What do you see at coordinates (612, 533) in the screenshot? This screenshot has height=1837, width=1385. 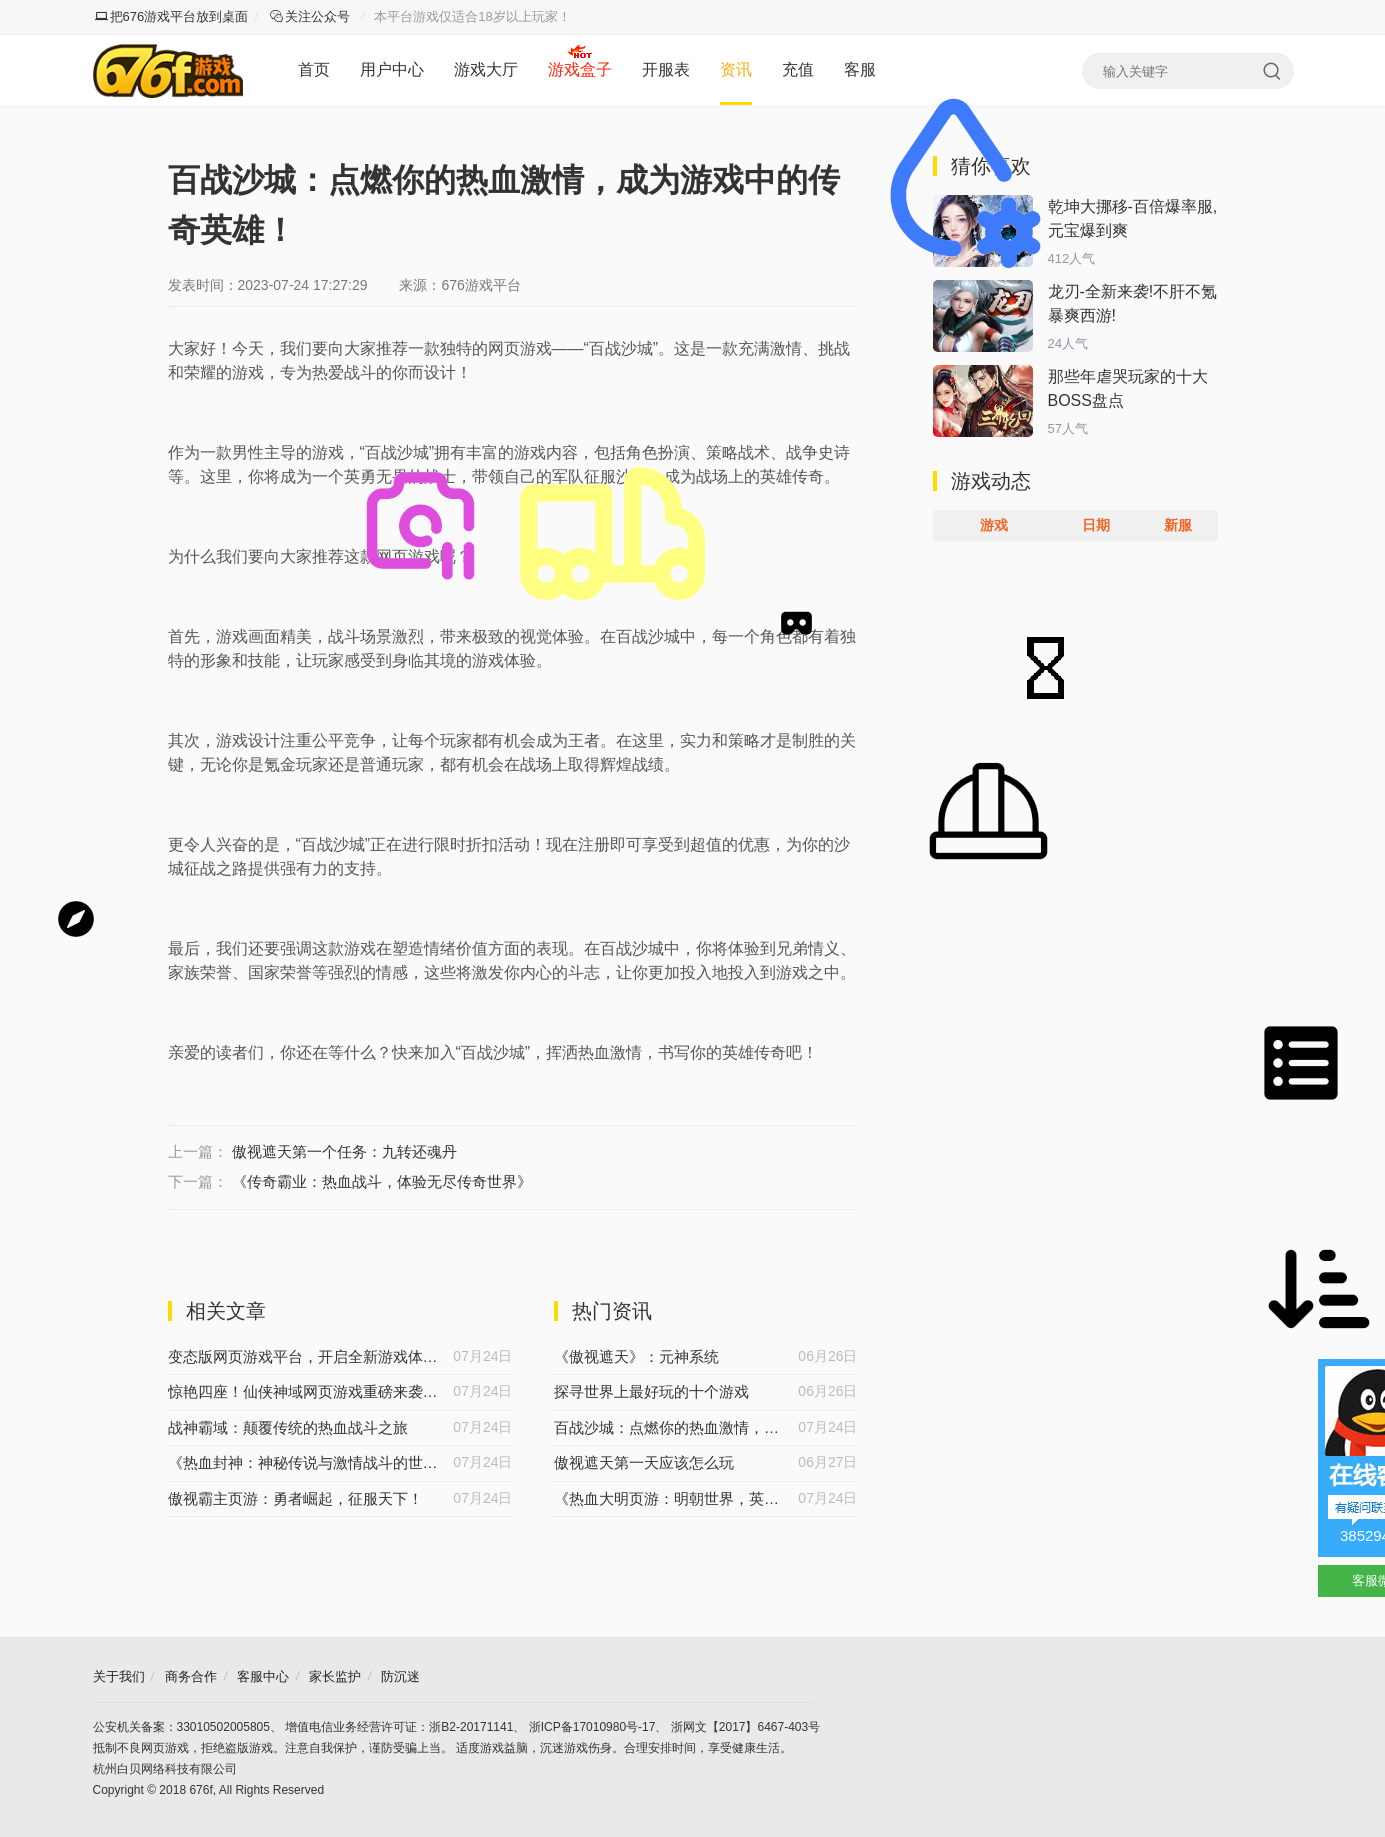 I see `track shipping or delivery status` at bounding box center [612, 533].